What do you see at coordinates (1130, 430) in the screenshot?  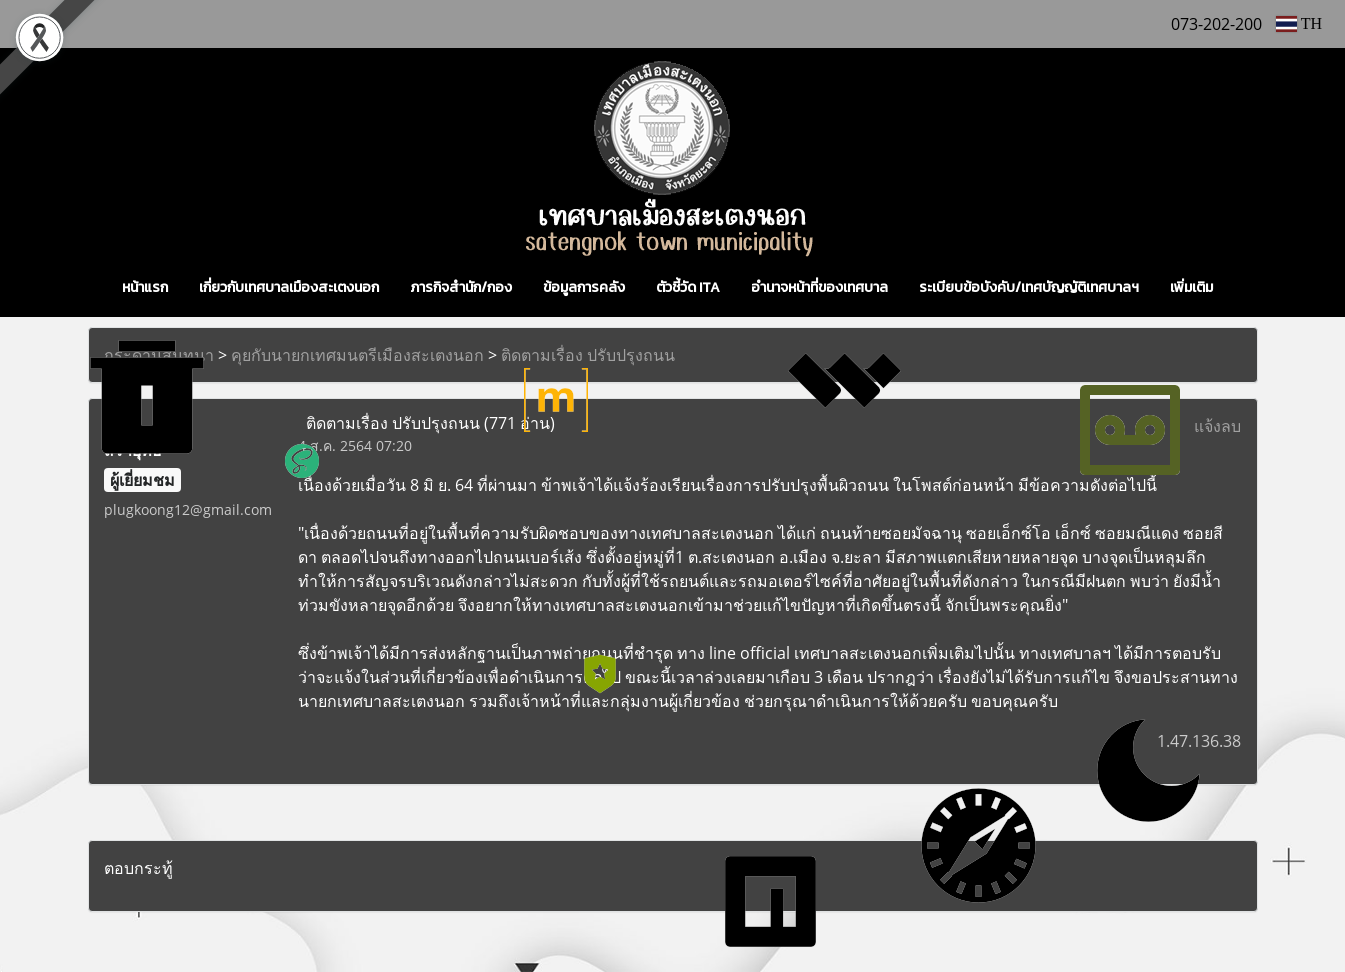 I see `play or access cassette tape audio` at bounding box center [1130, 430].